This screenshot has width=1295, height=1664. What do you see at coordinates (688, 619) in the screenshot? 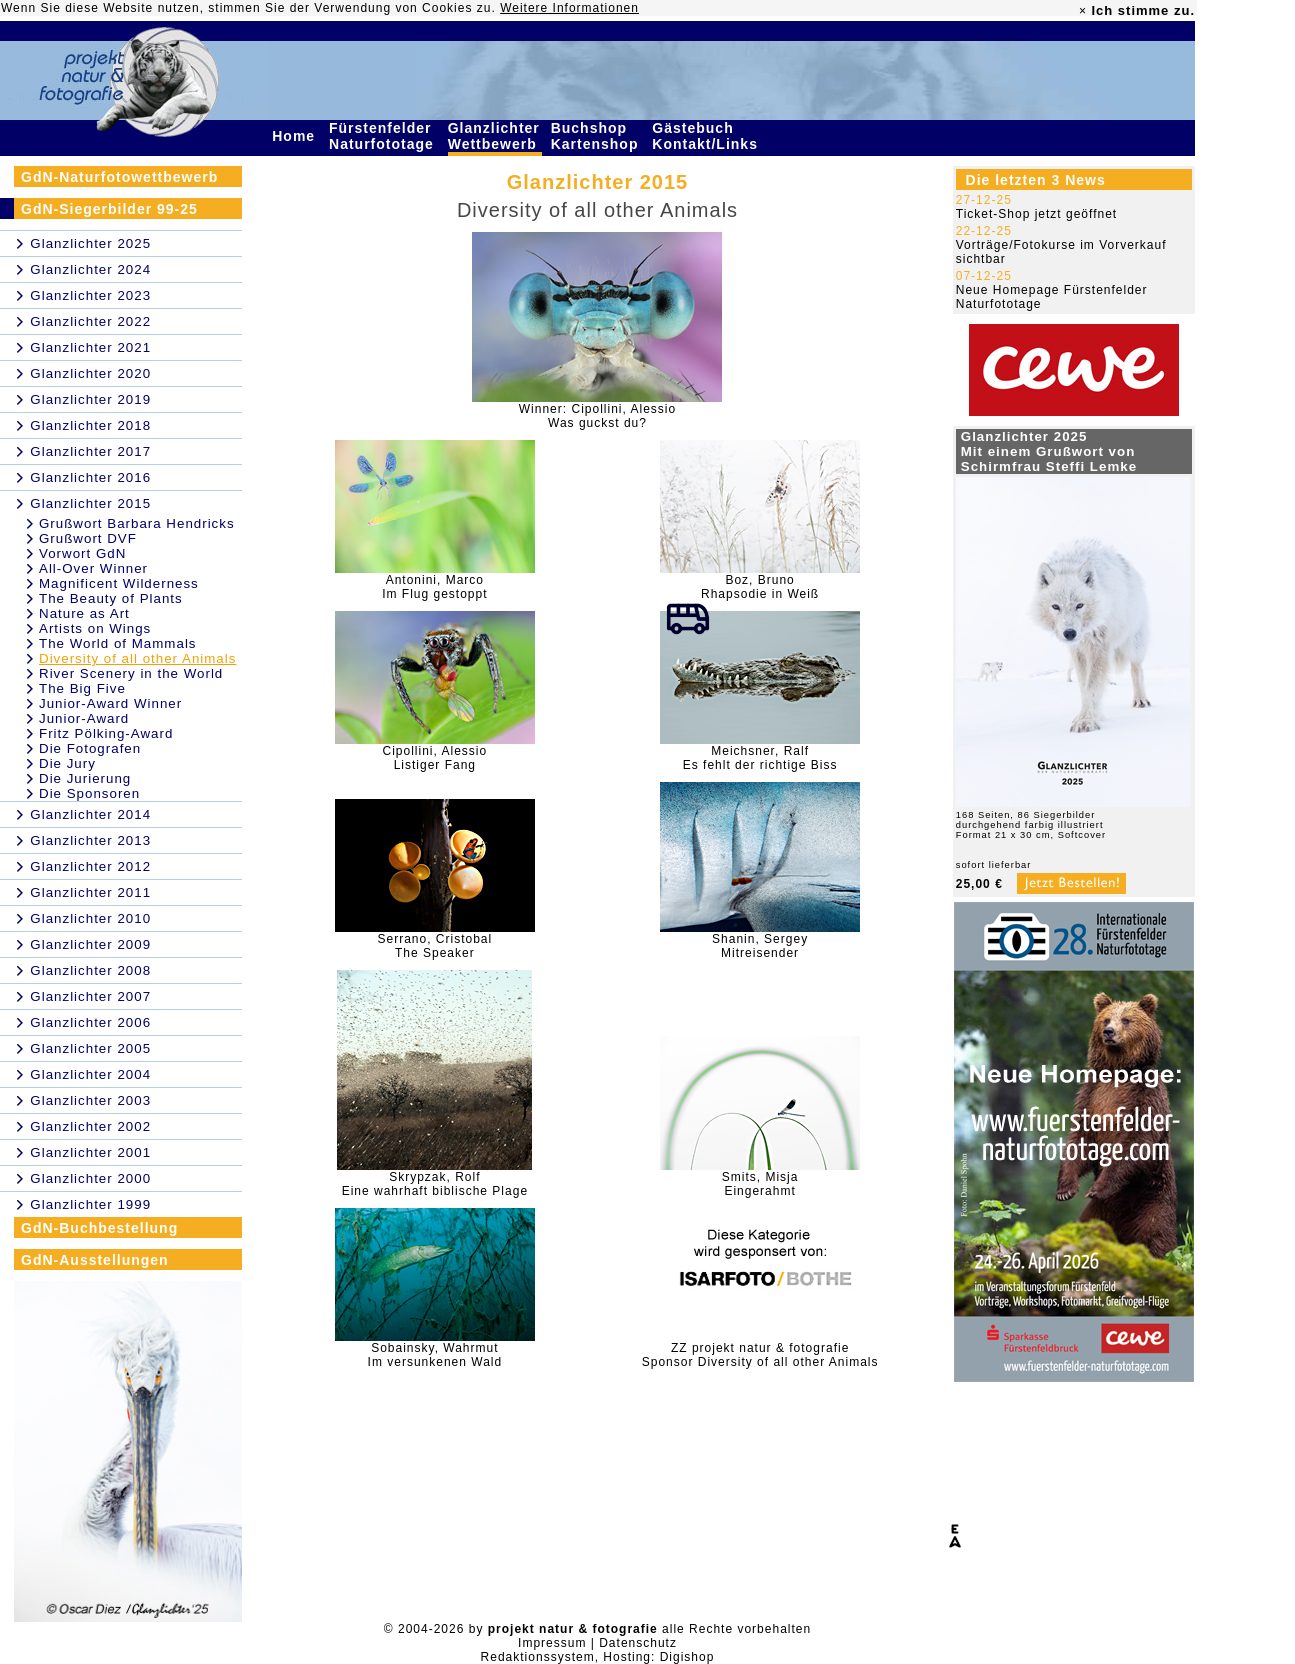
I see `view public transit options` at bounding box center [688, 619].